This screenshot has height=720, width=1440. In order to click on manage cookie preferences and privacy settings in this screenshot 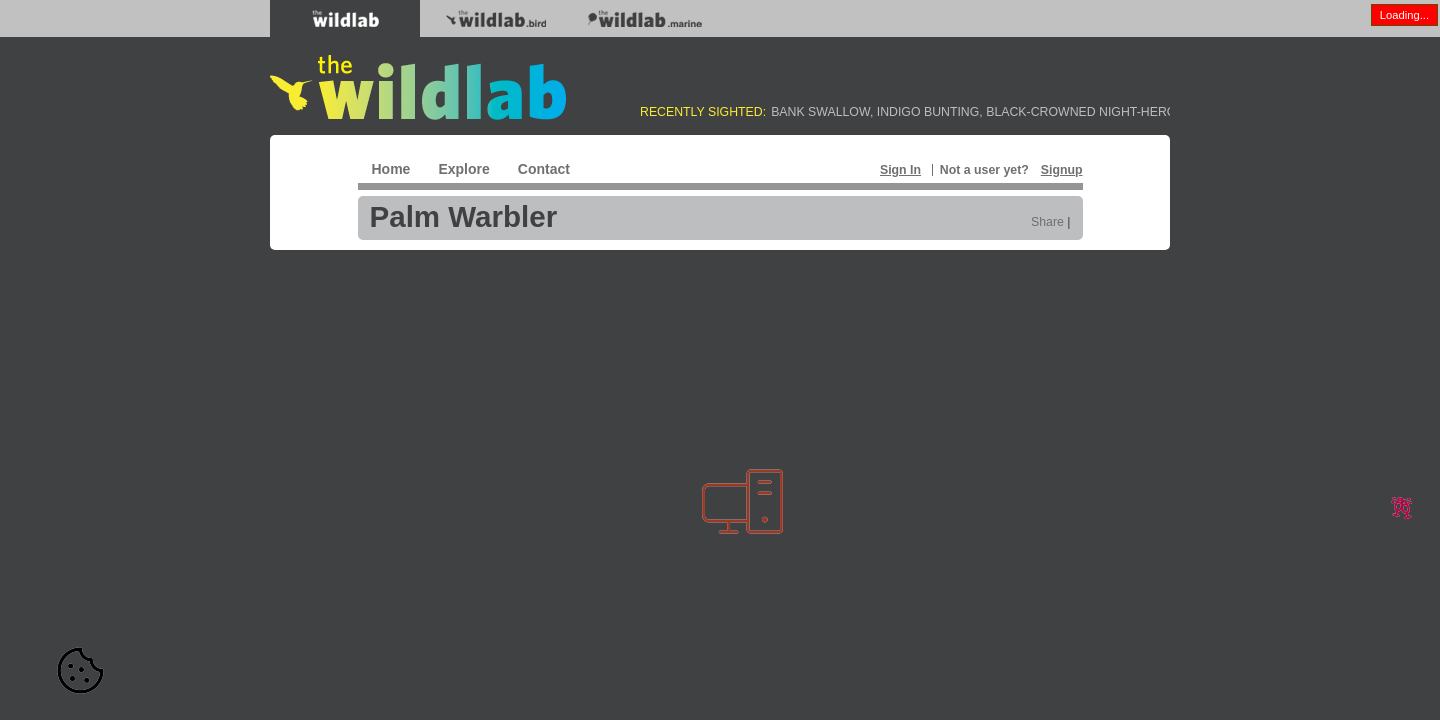, I will do `click(80, 670)`.